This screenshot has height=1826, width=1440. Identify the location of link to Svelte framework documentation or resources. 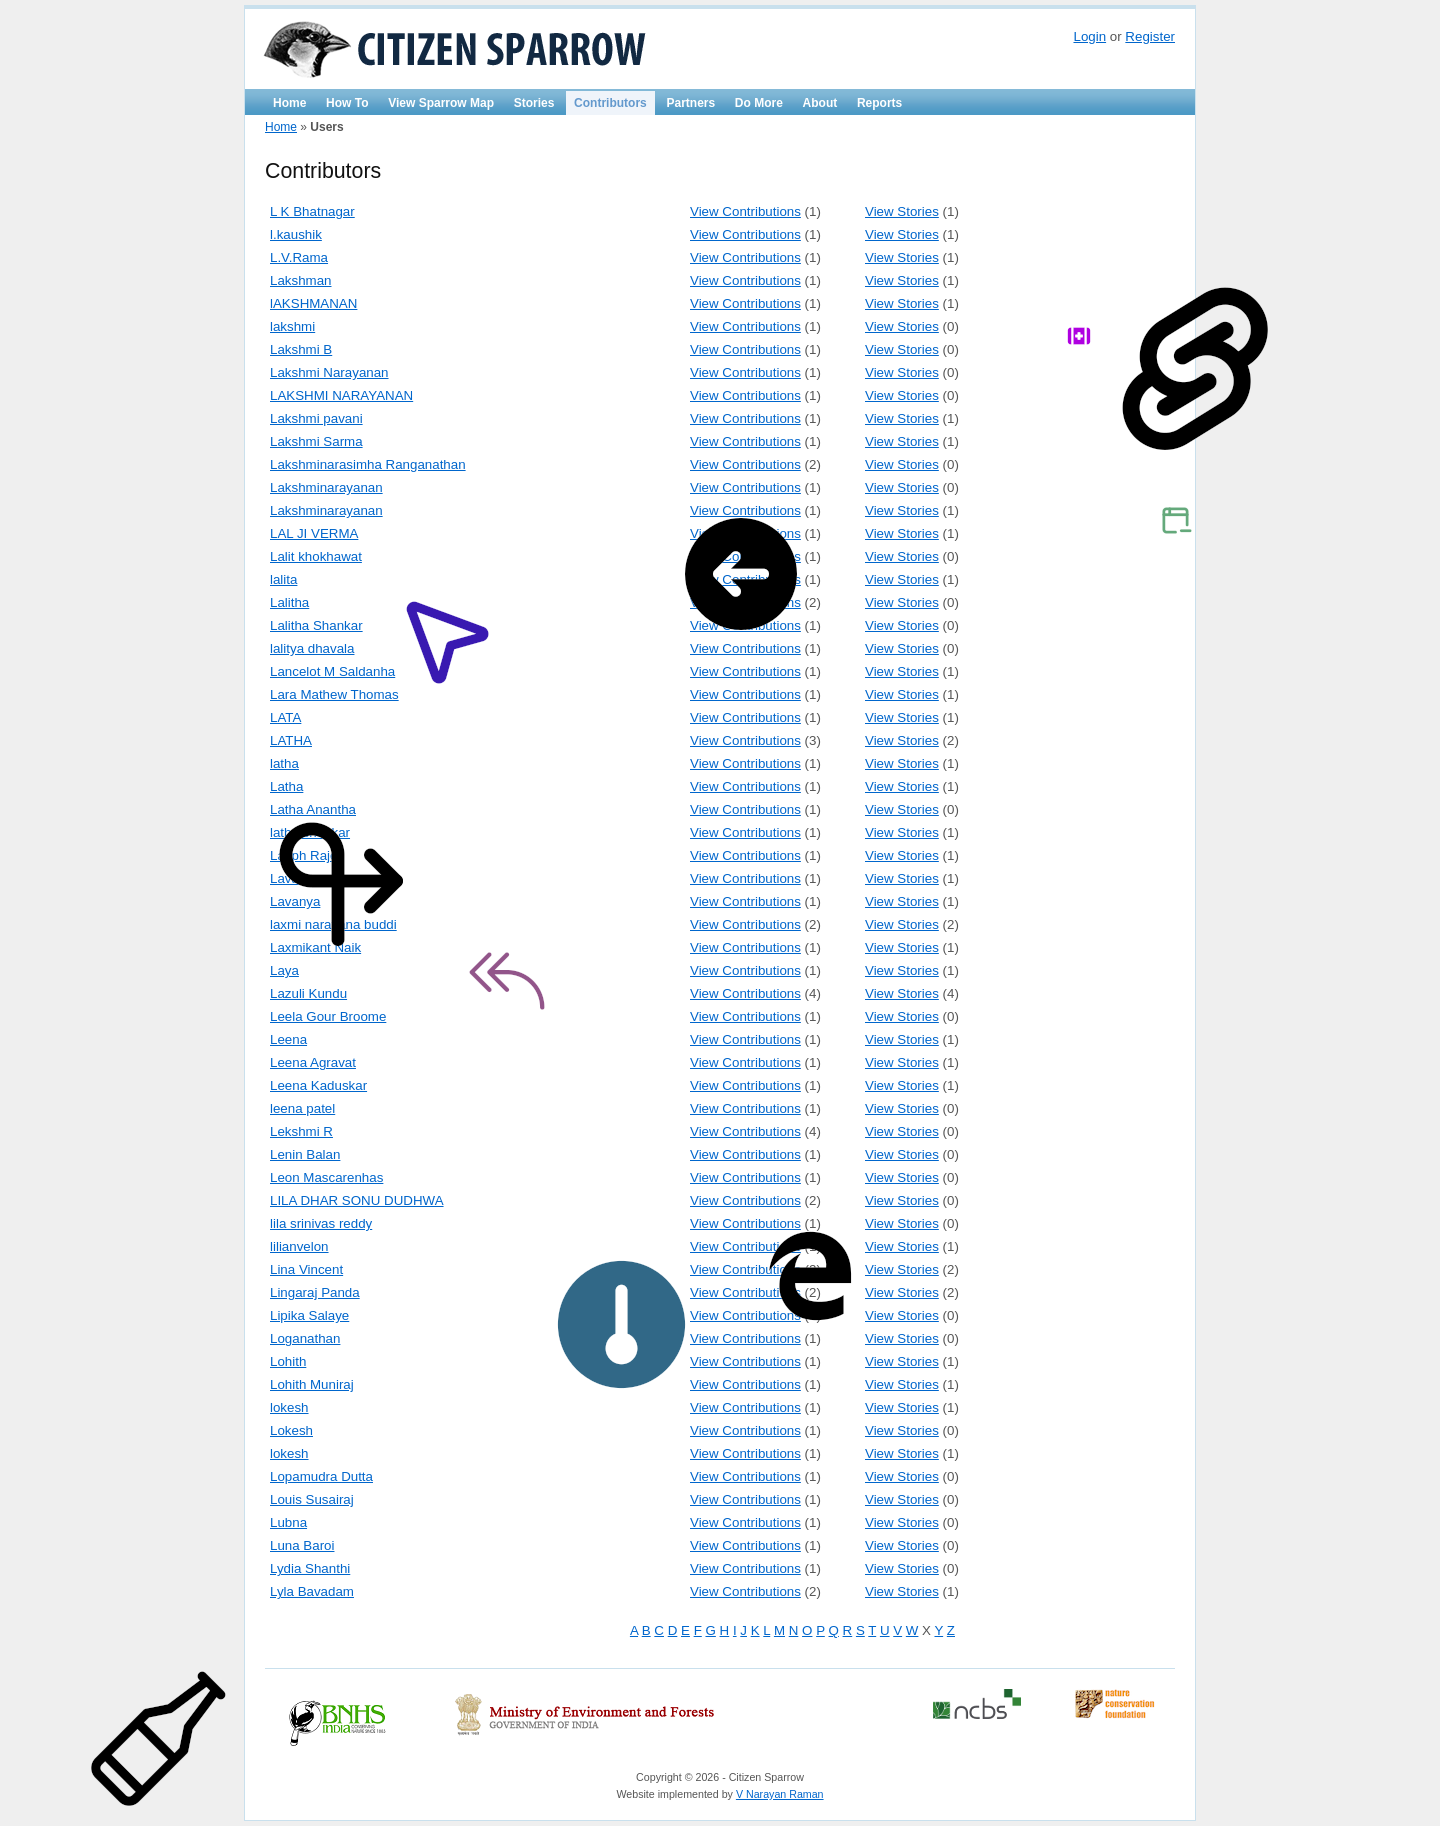
(1199, 364).